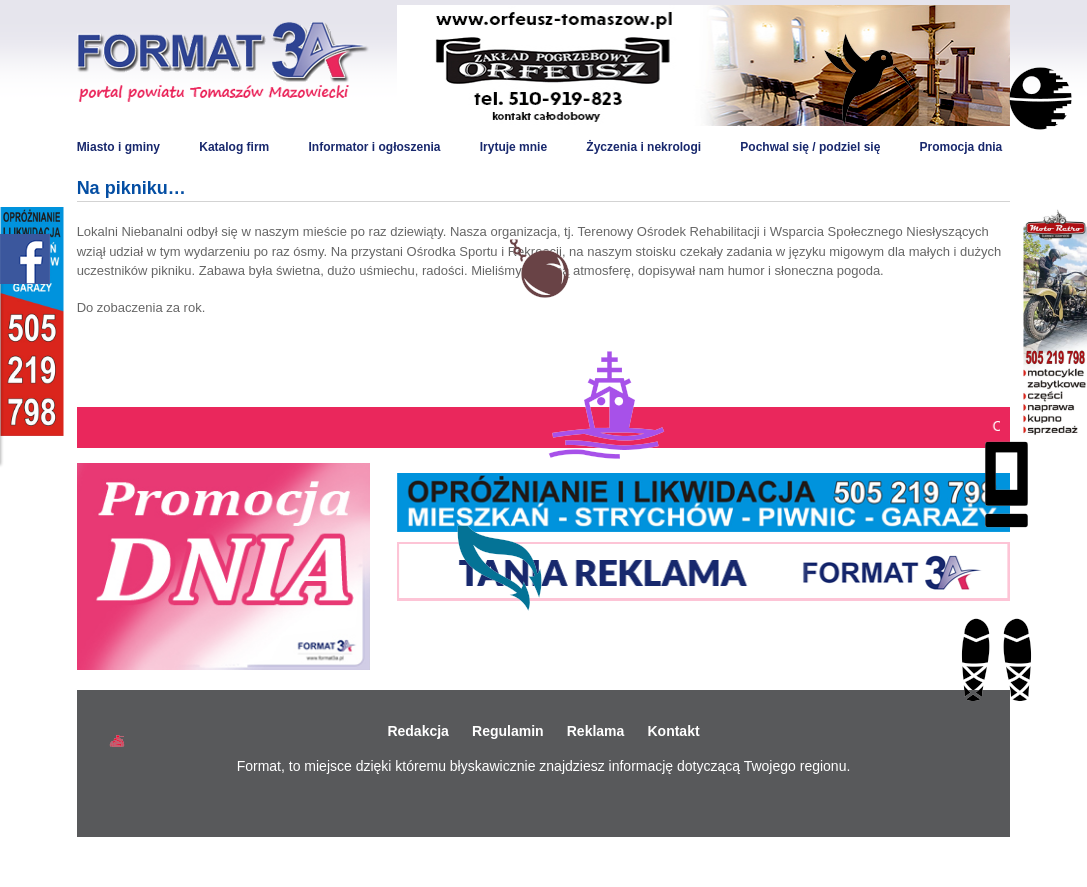 The image size is (1087, 887). What do you see at coordinates (996, 658) in the screenshot?
I see `equip leg armor to your character` at bounding box center [996, 658].